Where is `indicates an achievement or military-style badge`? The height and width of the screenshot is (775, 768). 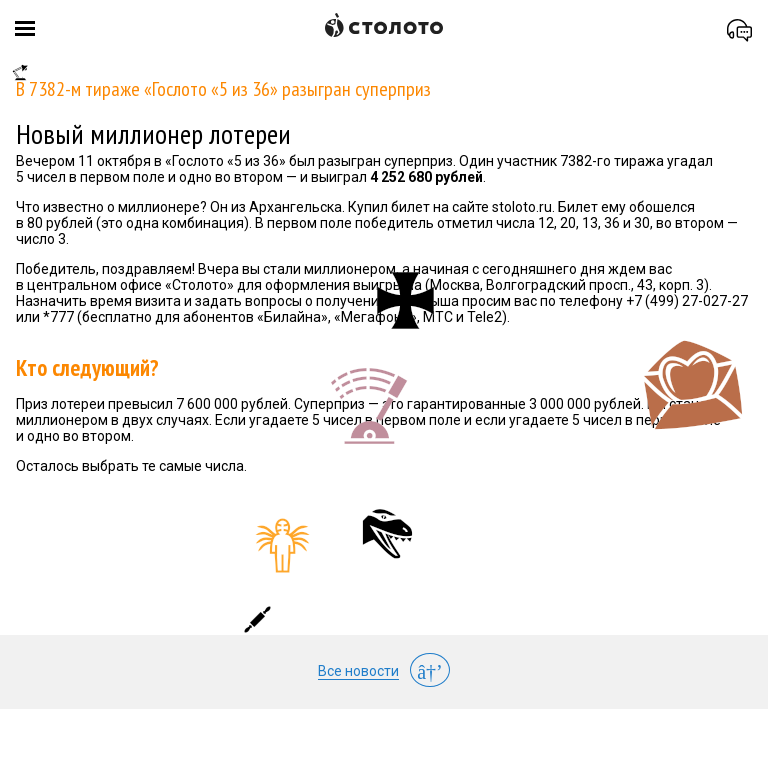
indicates an achievement or military-style badge is located at coordinates (405, 300).